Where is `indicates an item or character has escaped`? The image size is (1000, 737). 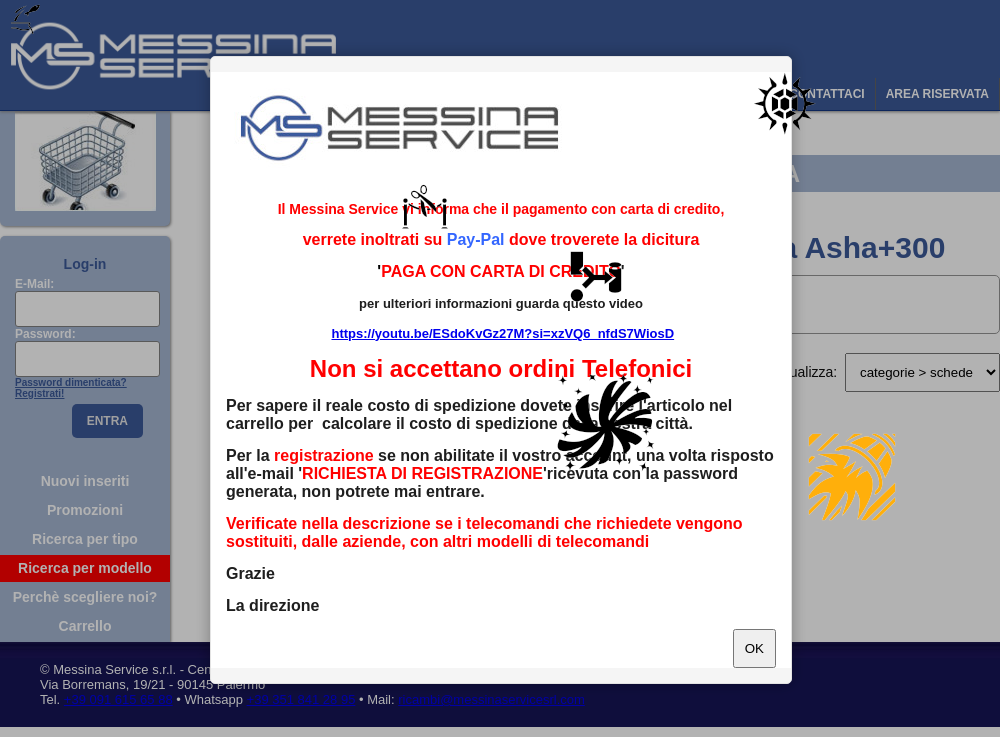 indicates an item or character has escaped is located at coordinates (26, 19).